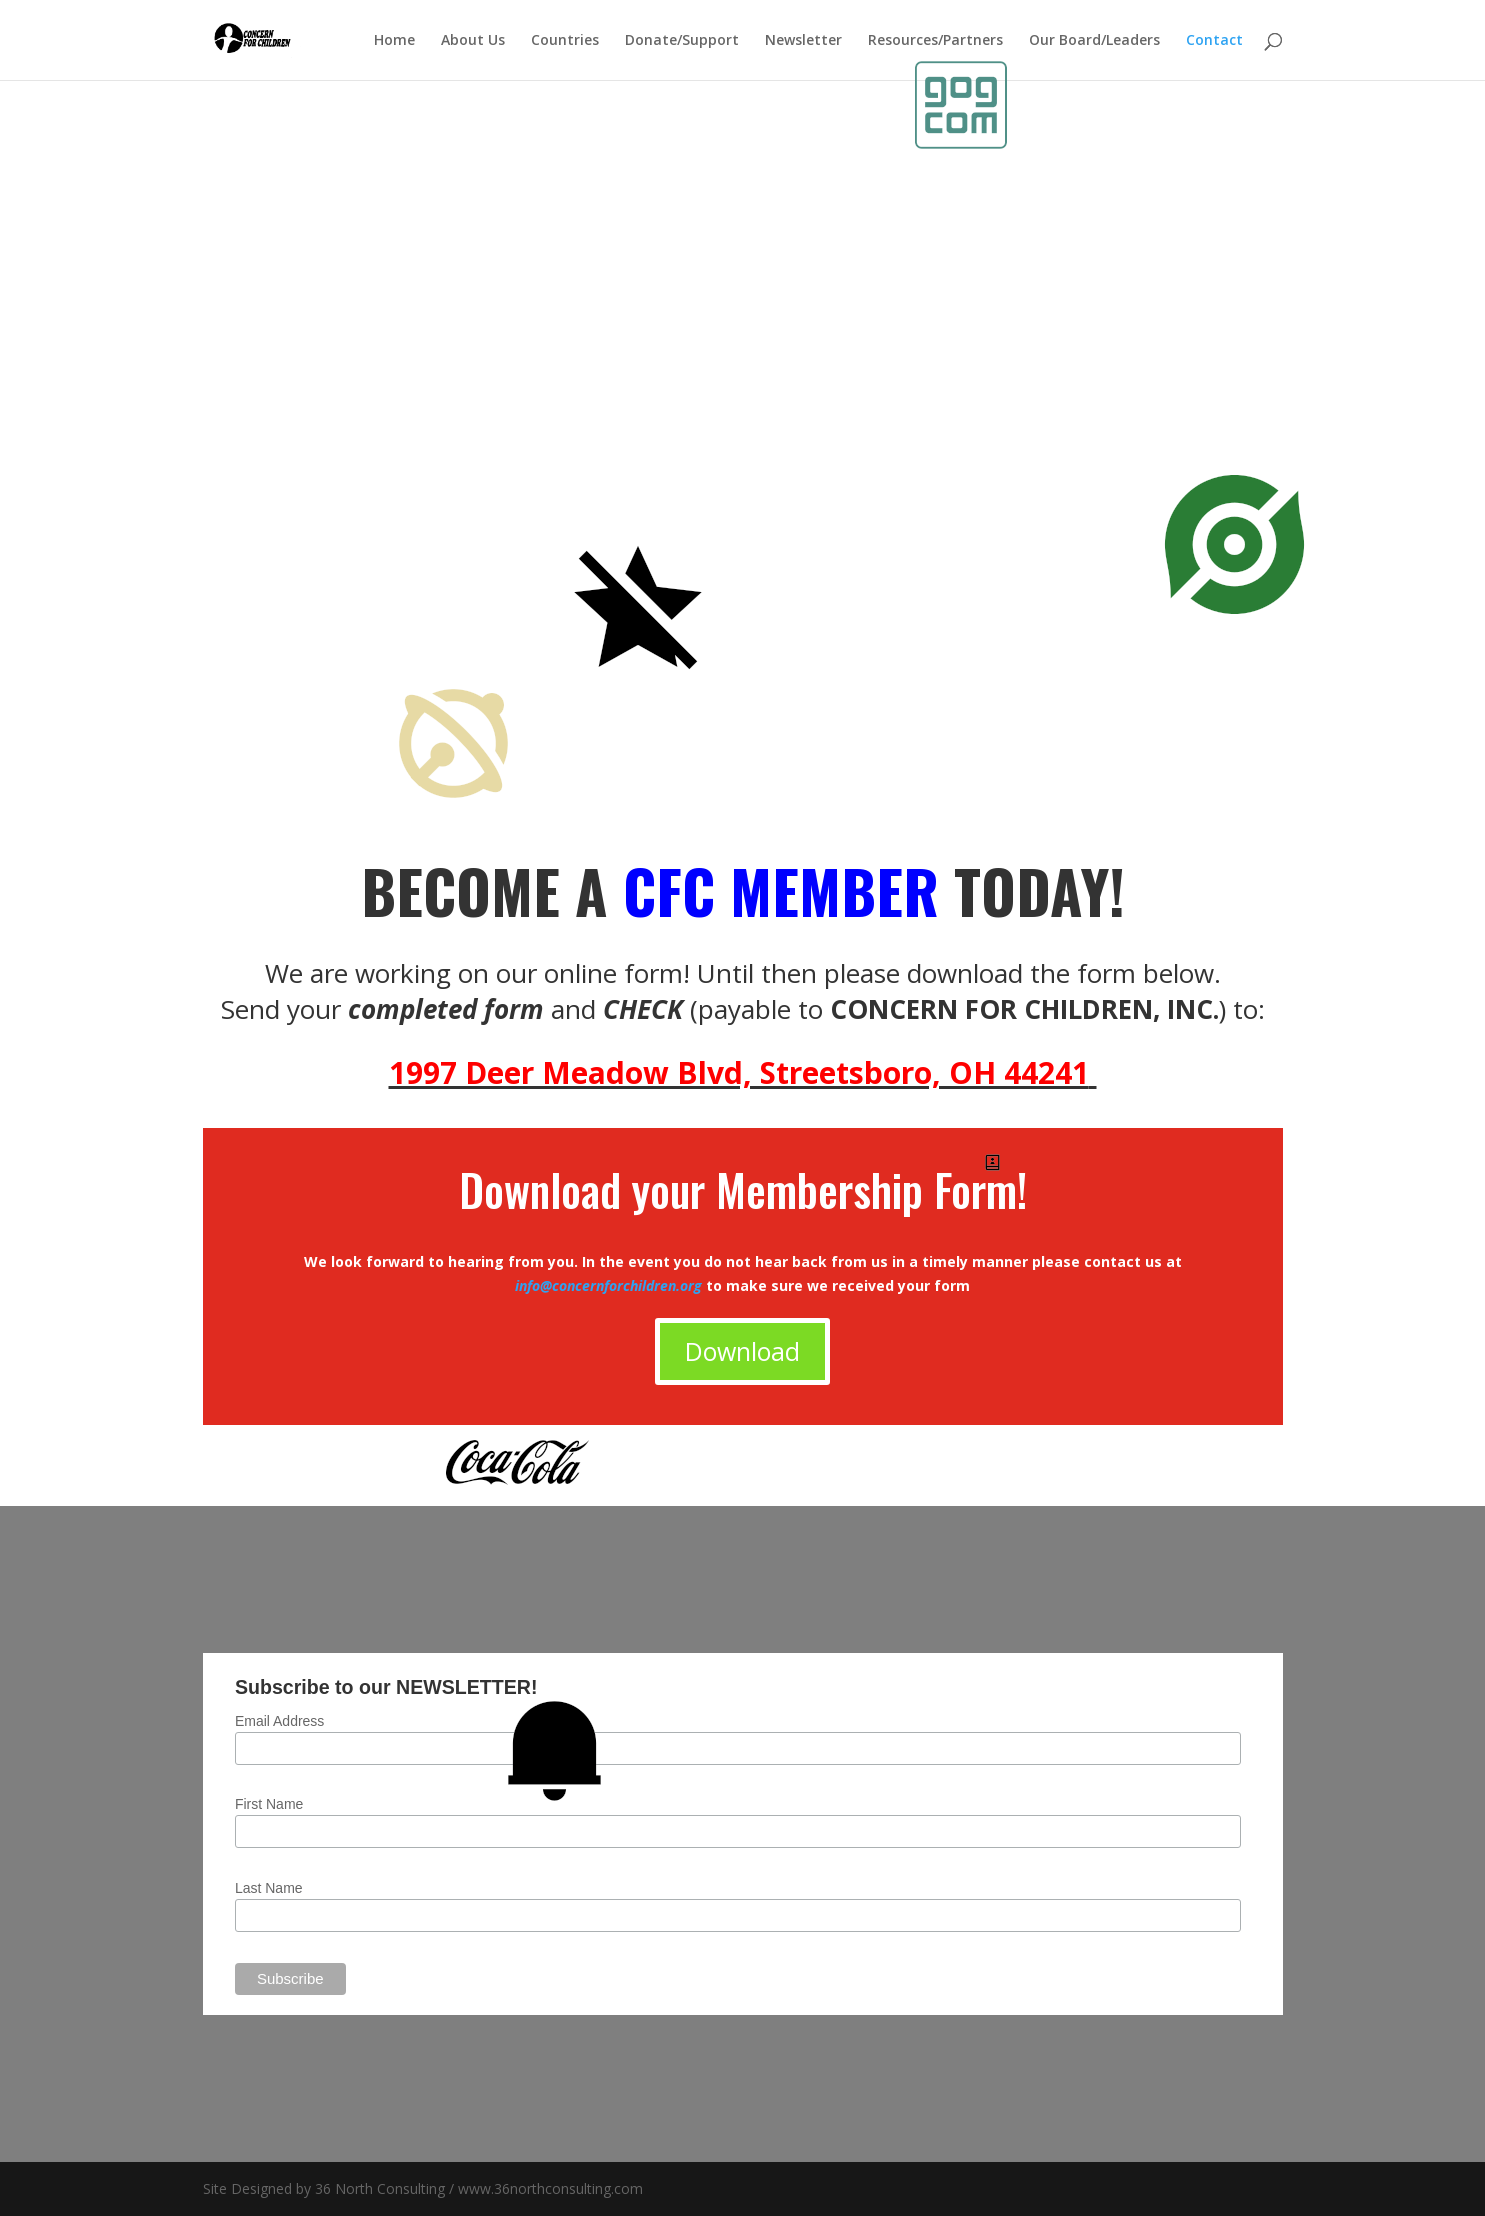 Image resolution: width=1485 pixels, height=2216 pixels. Describe the element at coordinates (992, 1162) in the screenshot. I see `open your contacts book` at that location.